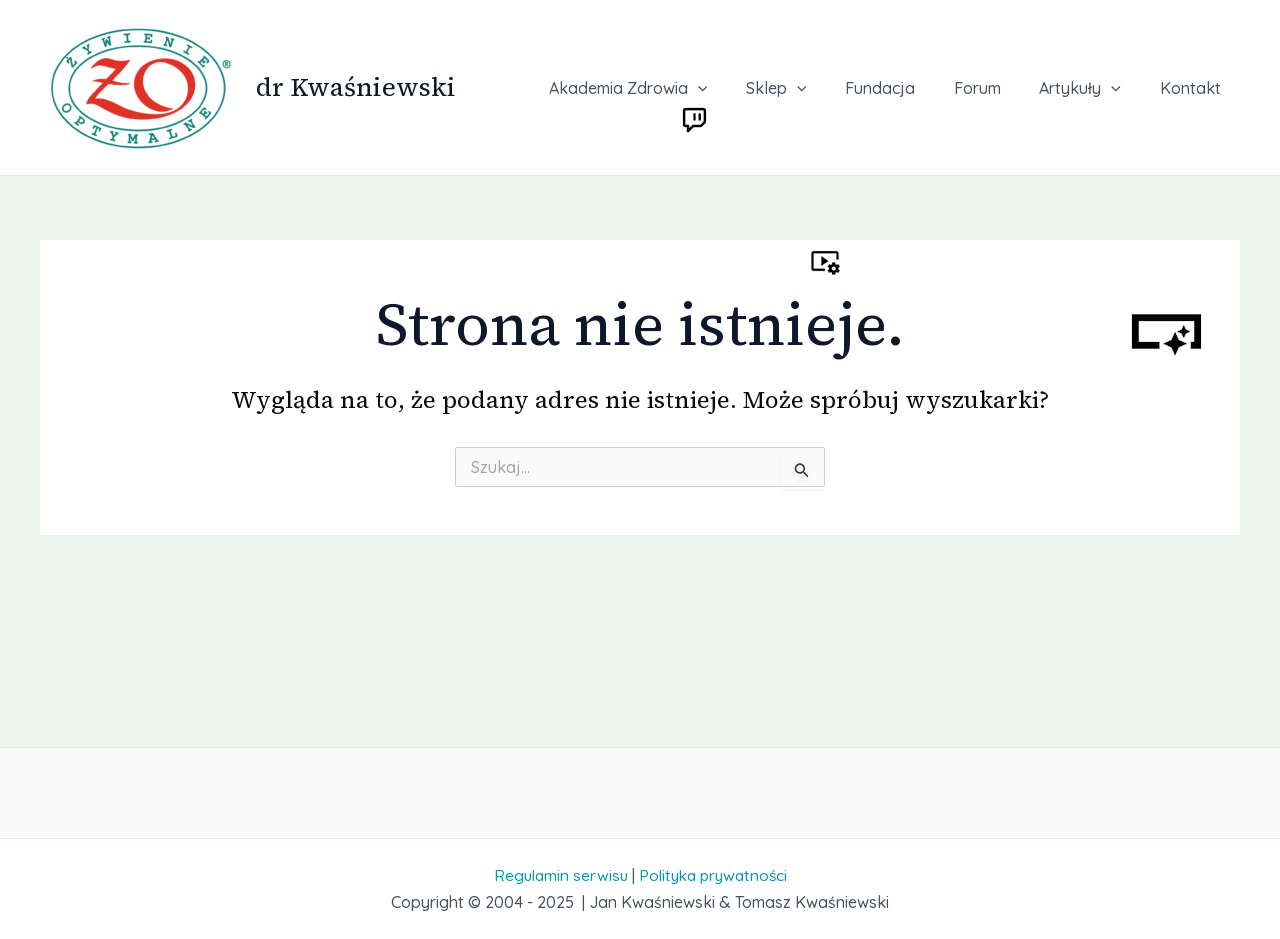 Image resolution: width=1280 pixels, height=939 pixels. What do you see at coordinates (694, 119) in the screenshot?
I see `open twitch app or website` at bounding box center [694, 119].